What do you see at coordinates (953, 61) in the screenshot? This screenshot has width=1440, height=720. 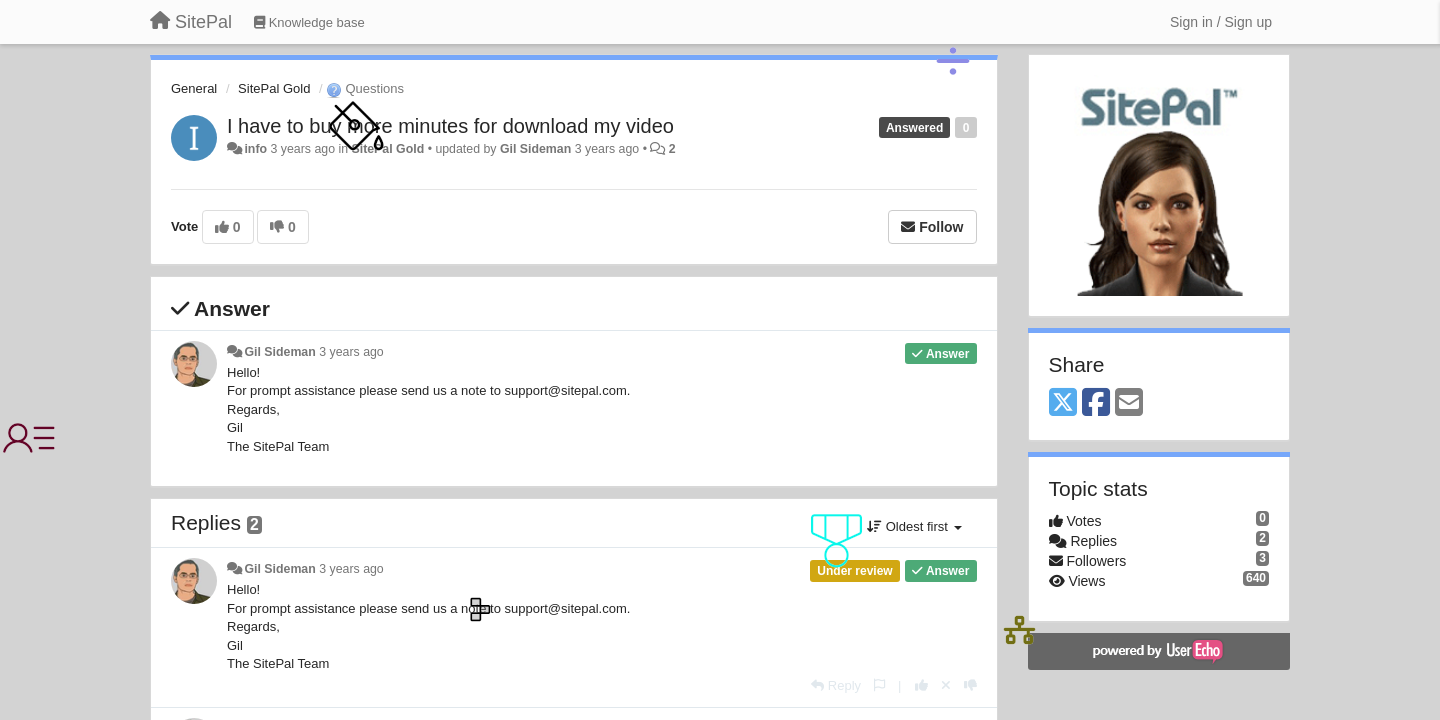 I see `perform division calculation` at bounding box center [953, 61].